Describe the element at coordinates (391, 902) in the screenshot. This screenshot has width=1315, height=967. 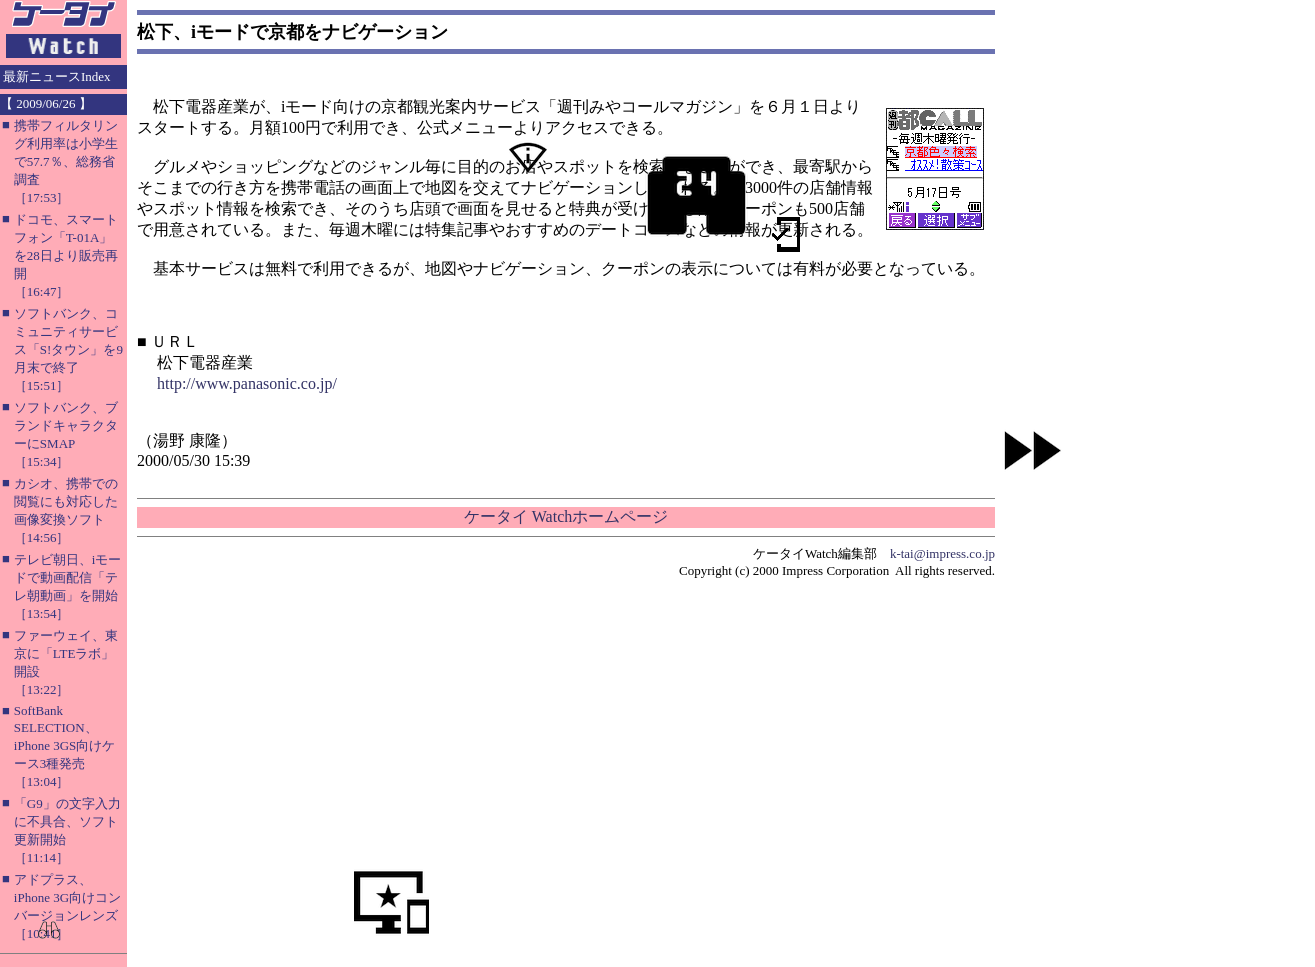
I see `view important or priority devices` at that location.